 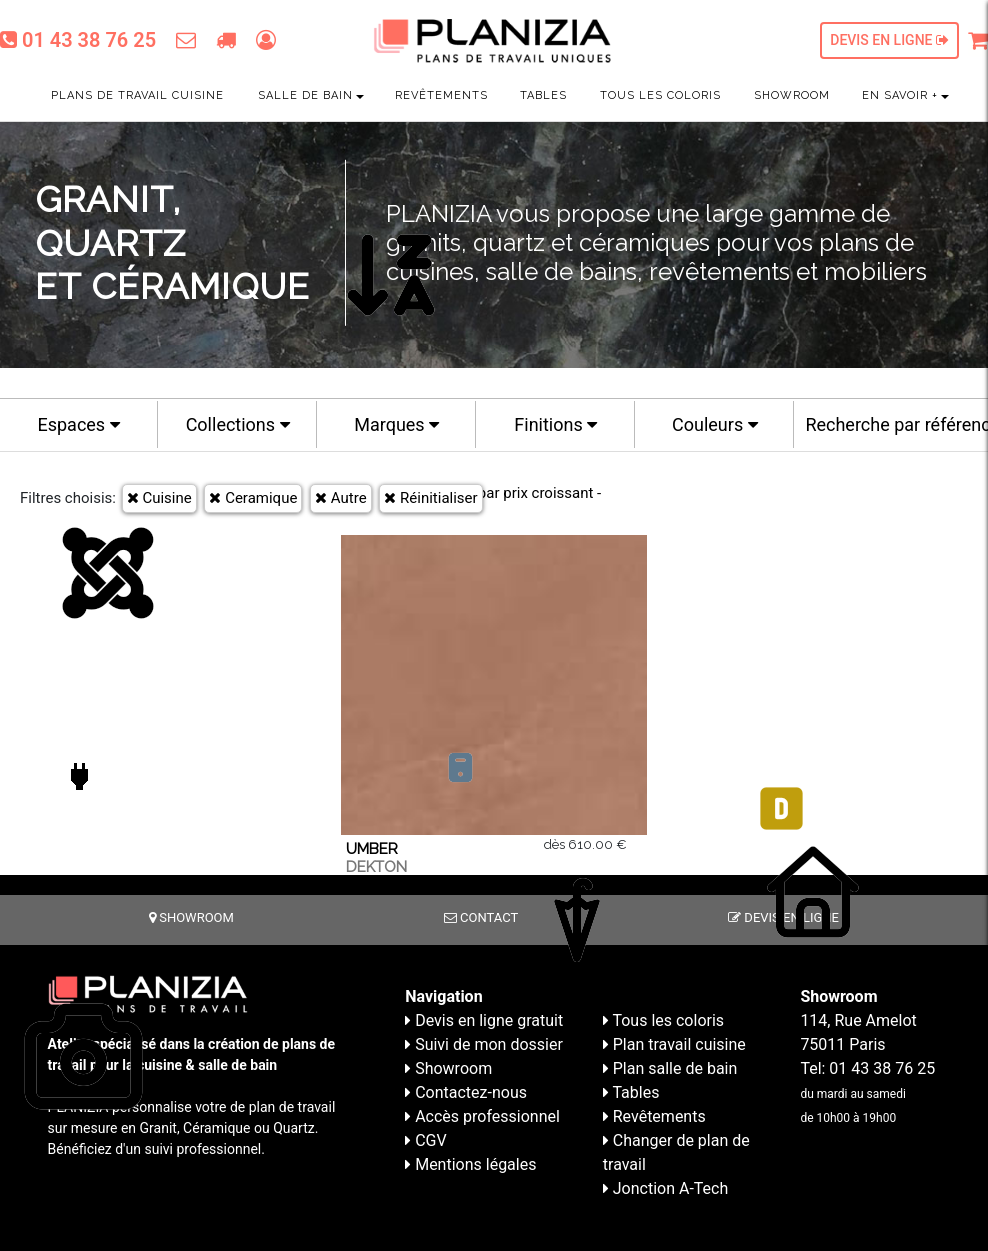 What do you see at coordinates (391, 275) in the screenshot?
I see `sort items alphabetically in descending order (Z to A)` at bounding box center [391, 275].